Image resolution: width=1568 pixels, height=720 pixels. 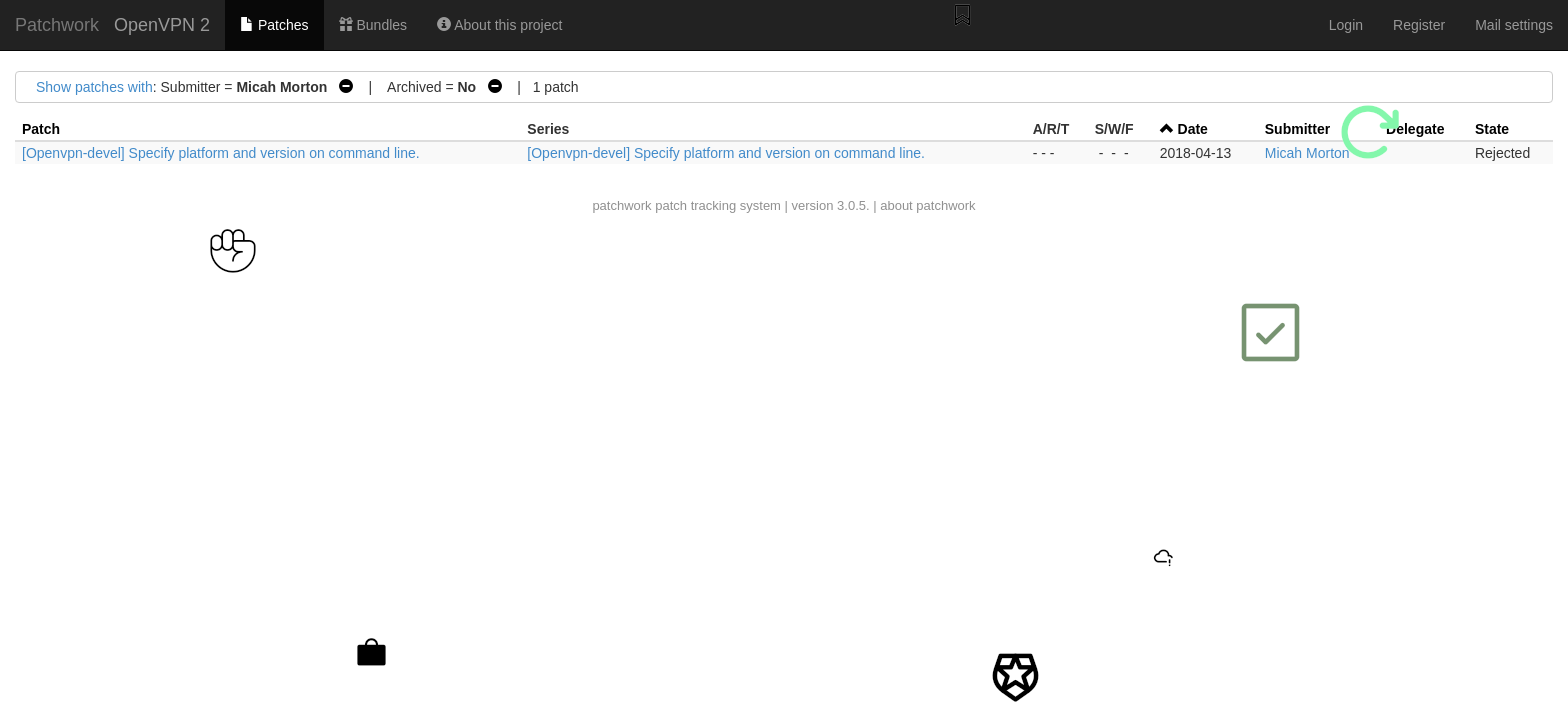 I want to click on auth0 identity platform logo, so click(x=1015, y=676).